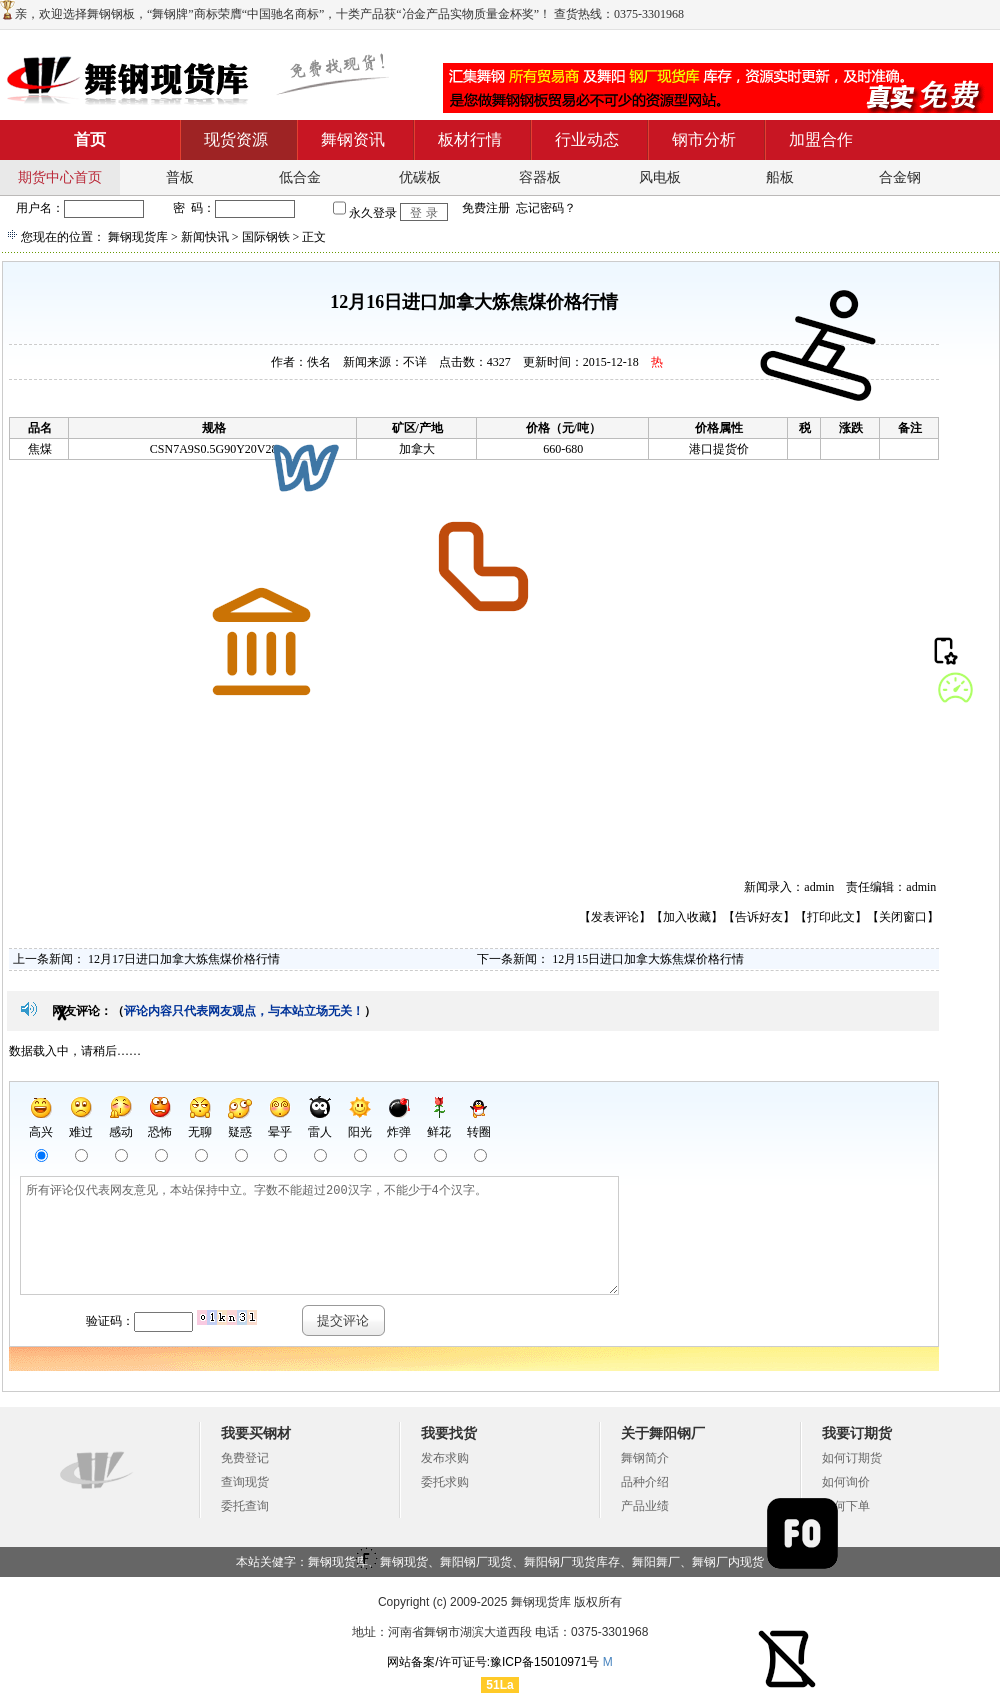 This screenshot has width=1000, height=1693. I want to click on view nearby landmarks or points of interest, so click(261, 641).